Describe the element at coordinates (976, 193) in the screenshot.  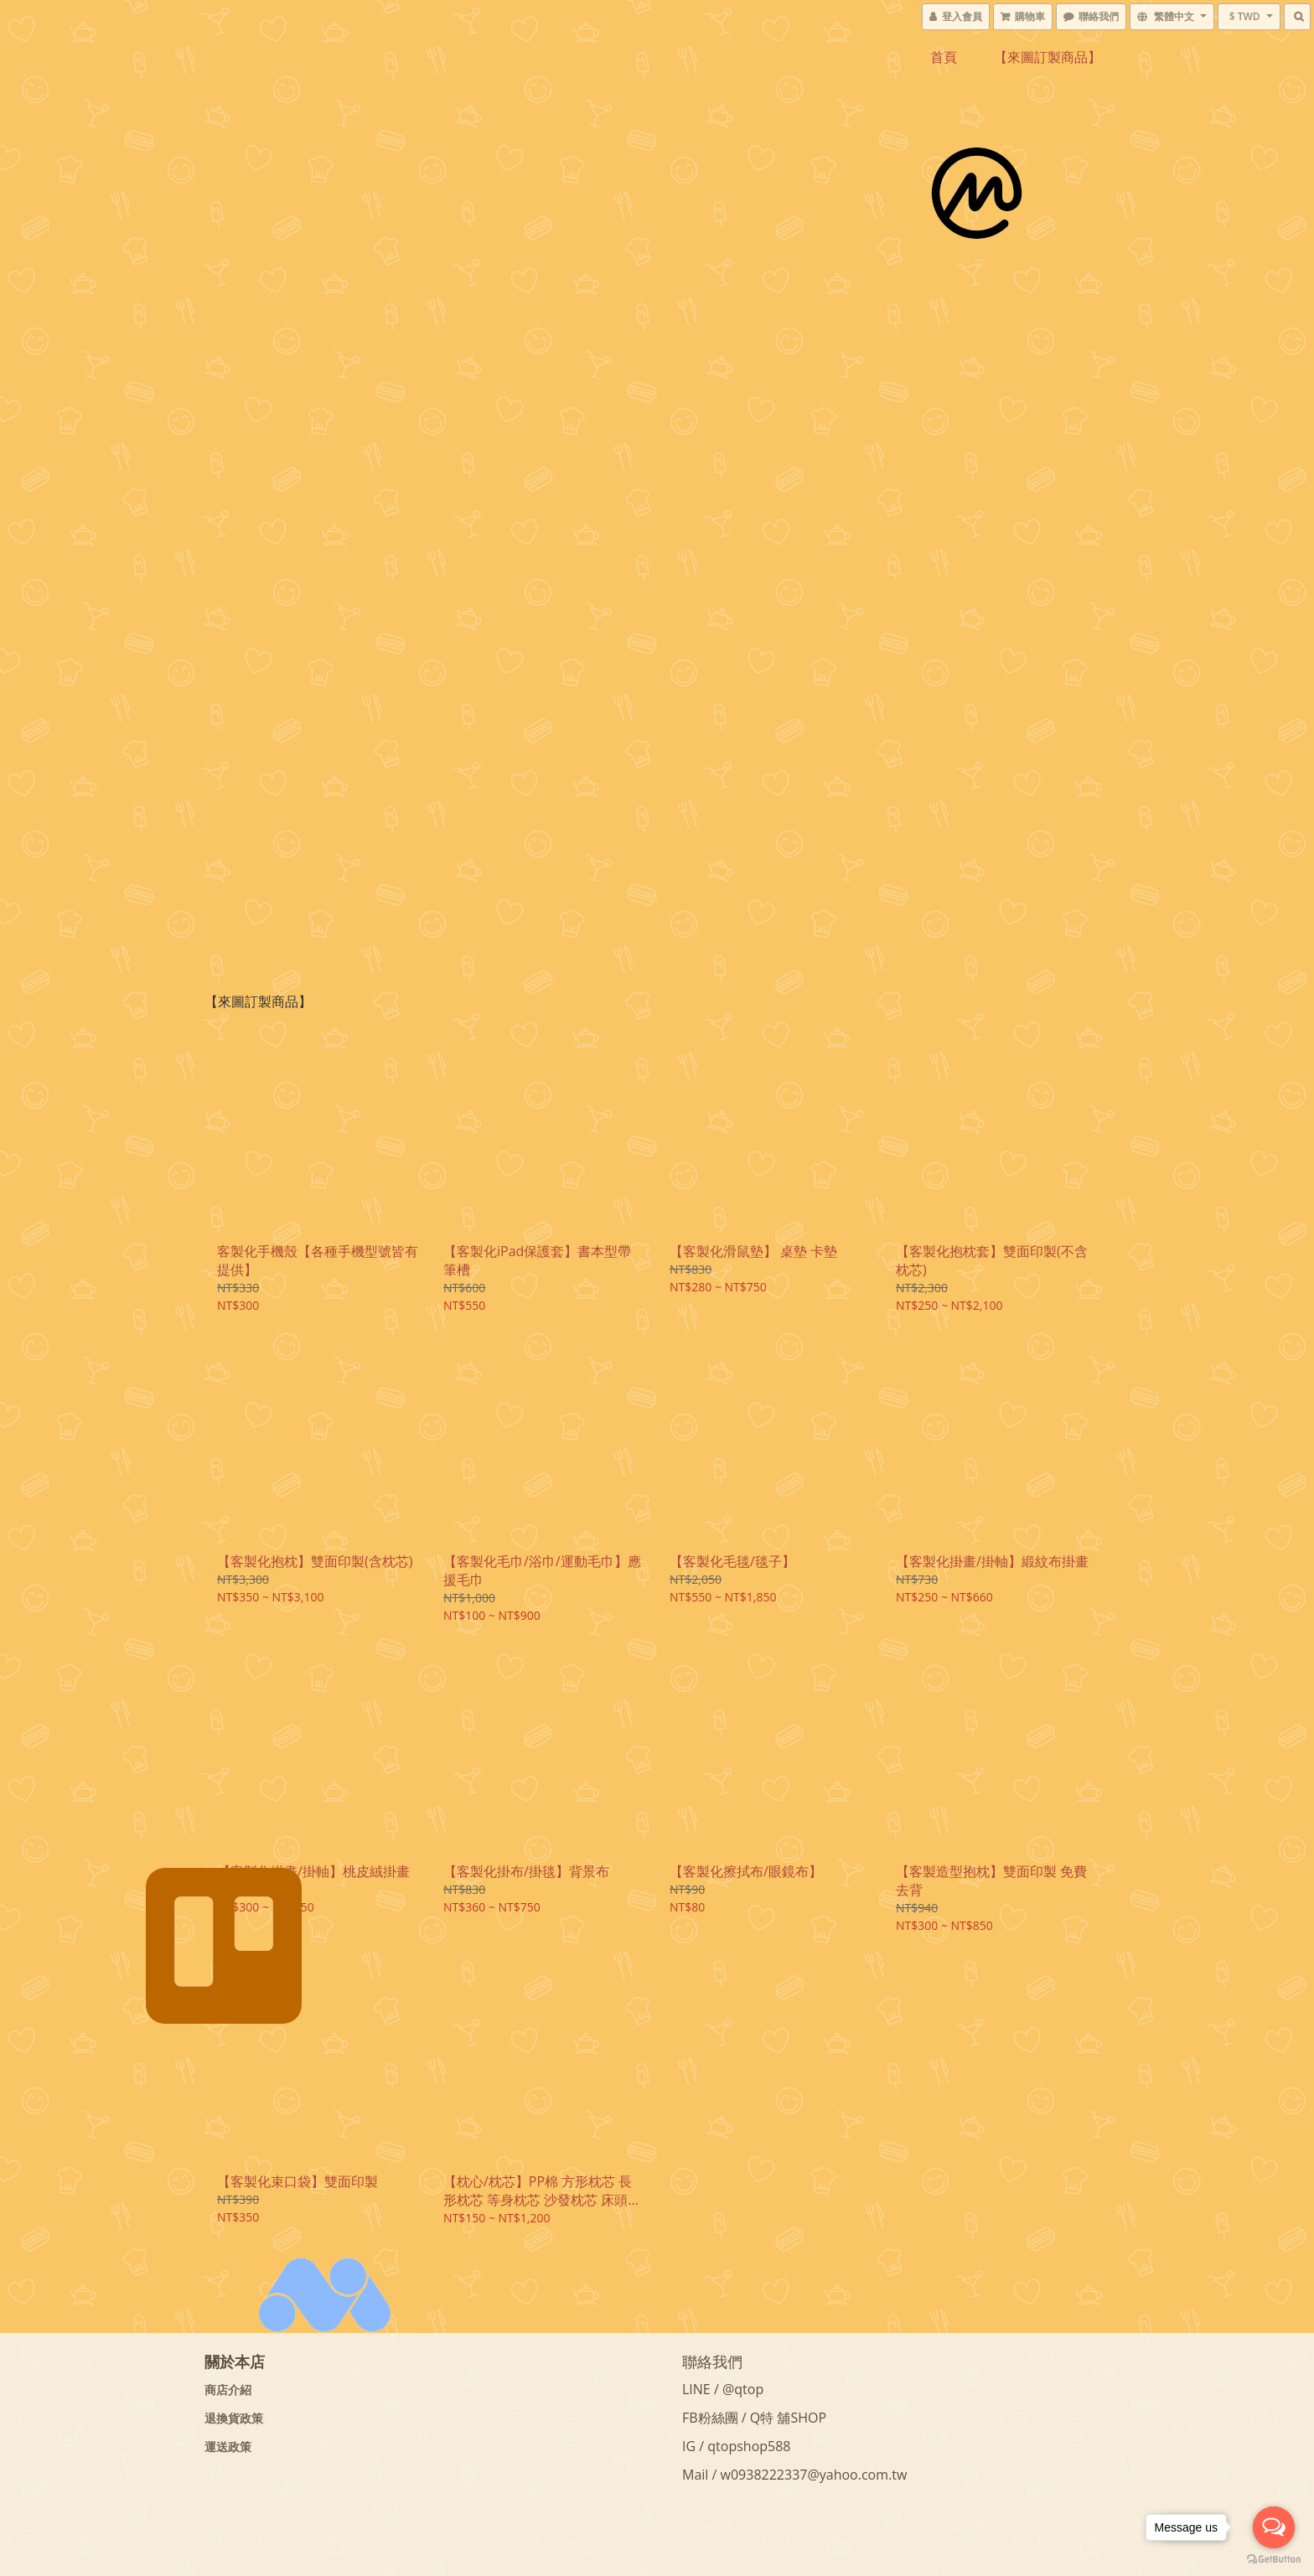
I see `open CoinMarketCap app` at that location.